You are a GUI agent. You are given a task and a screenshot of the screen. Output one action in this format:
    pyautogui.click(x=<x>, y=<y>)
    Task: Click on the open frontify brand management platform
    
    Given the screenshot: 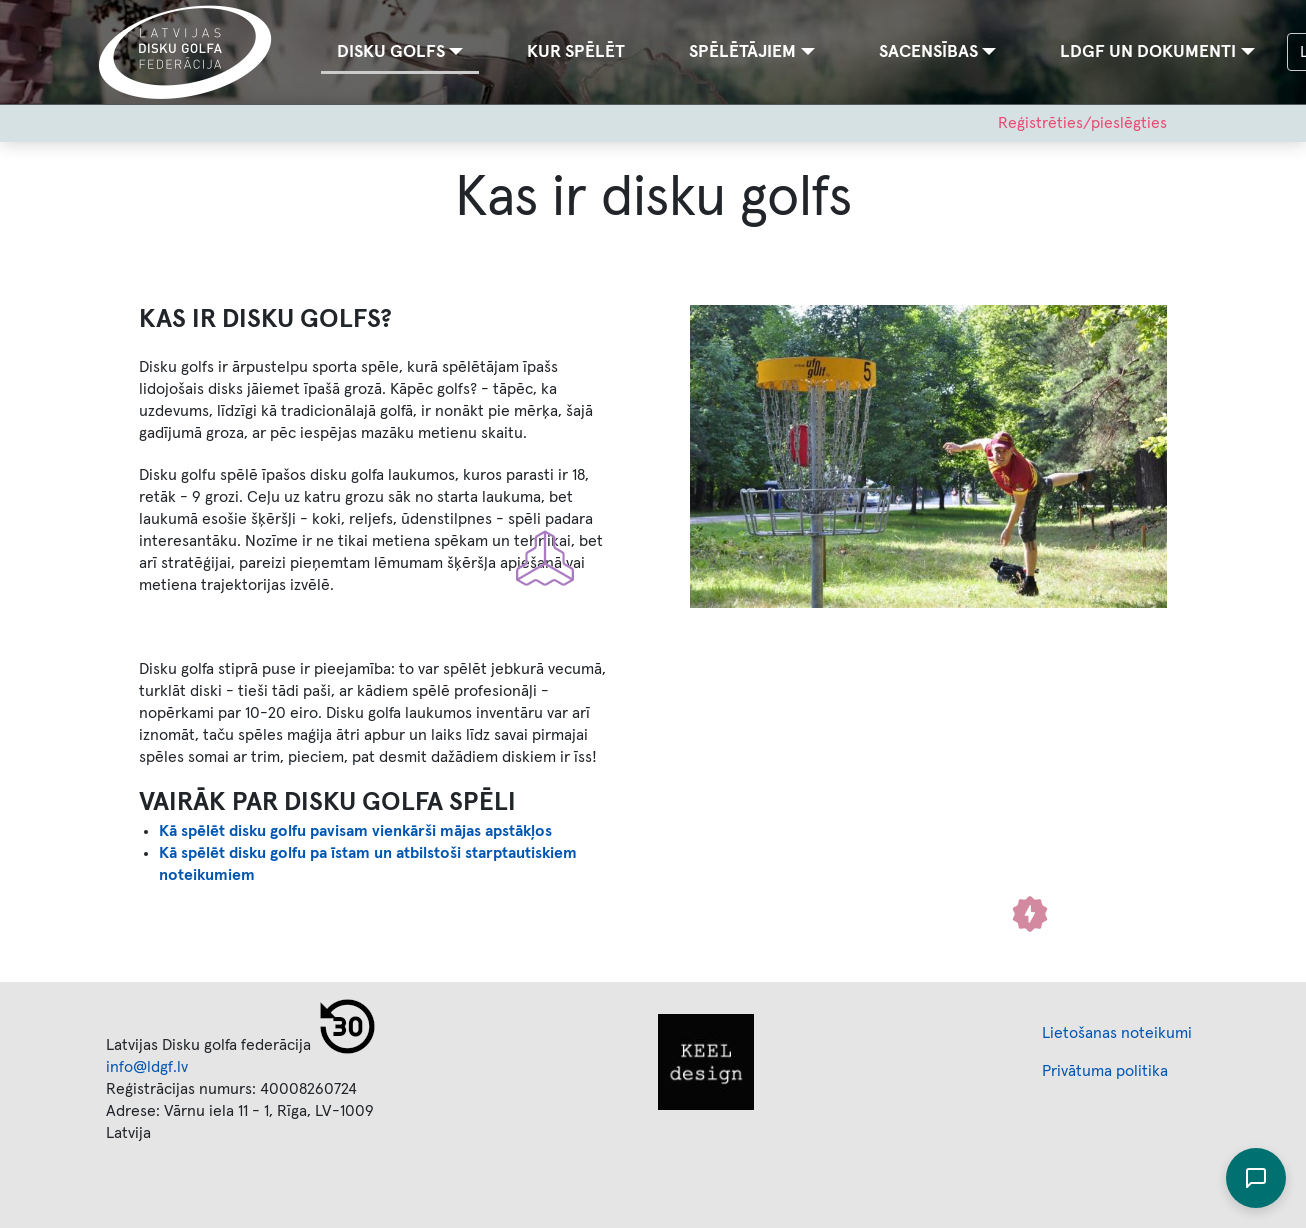 What is the action you would take?
    pyautogui.click(x=545, y=558)
    